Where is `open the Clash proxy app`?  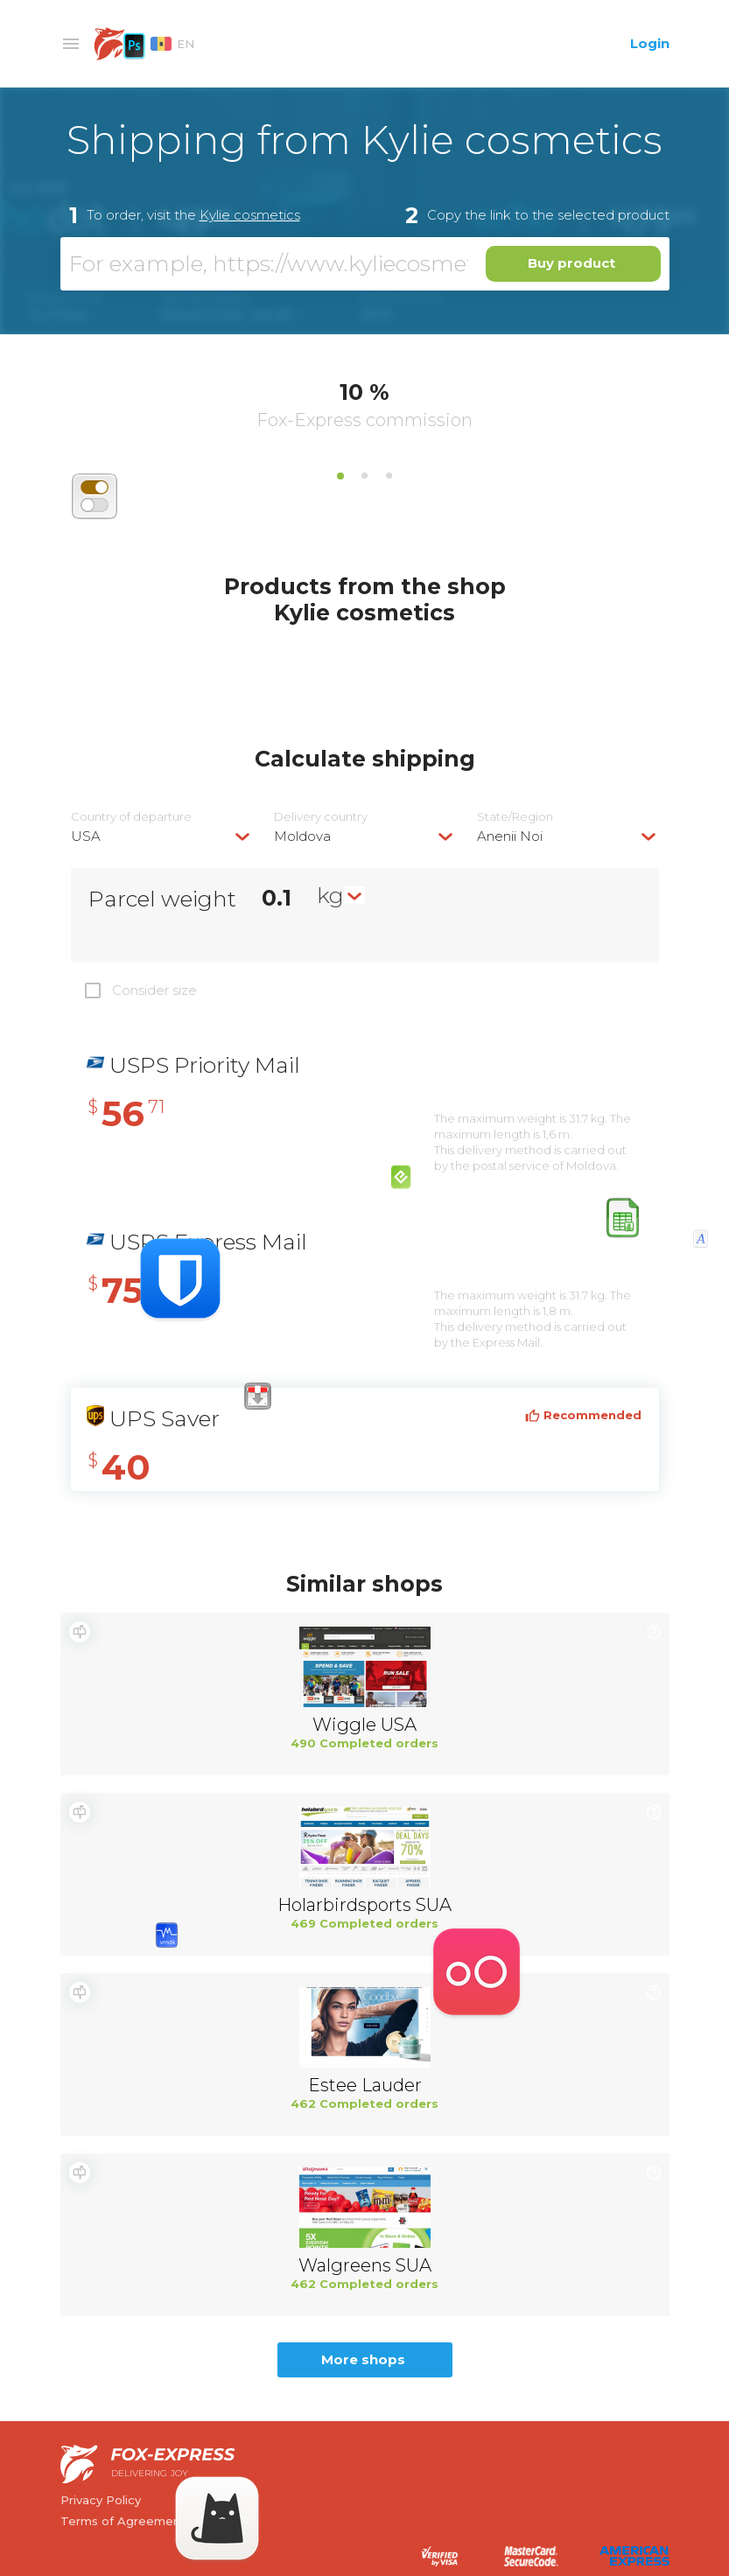 open the Clash proxy app is located at coordinates (217, 2518).